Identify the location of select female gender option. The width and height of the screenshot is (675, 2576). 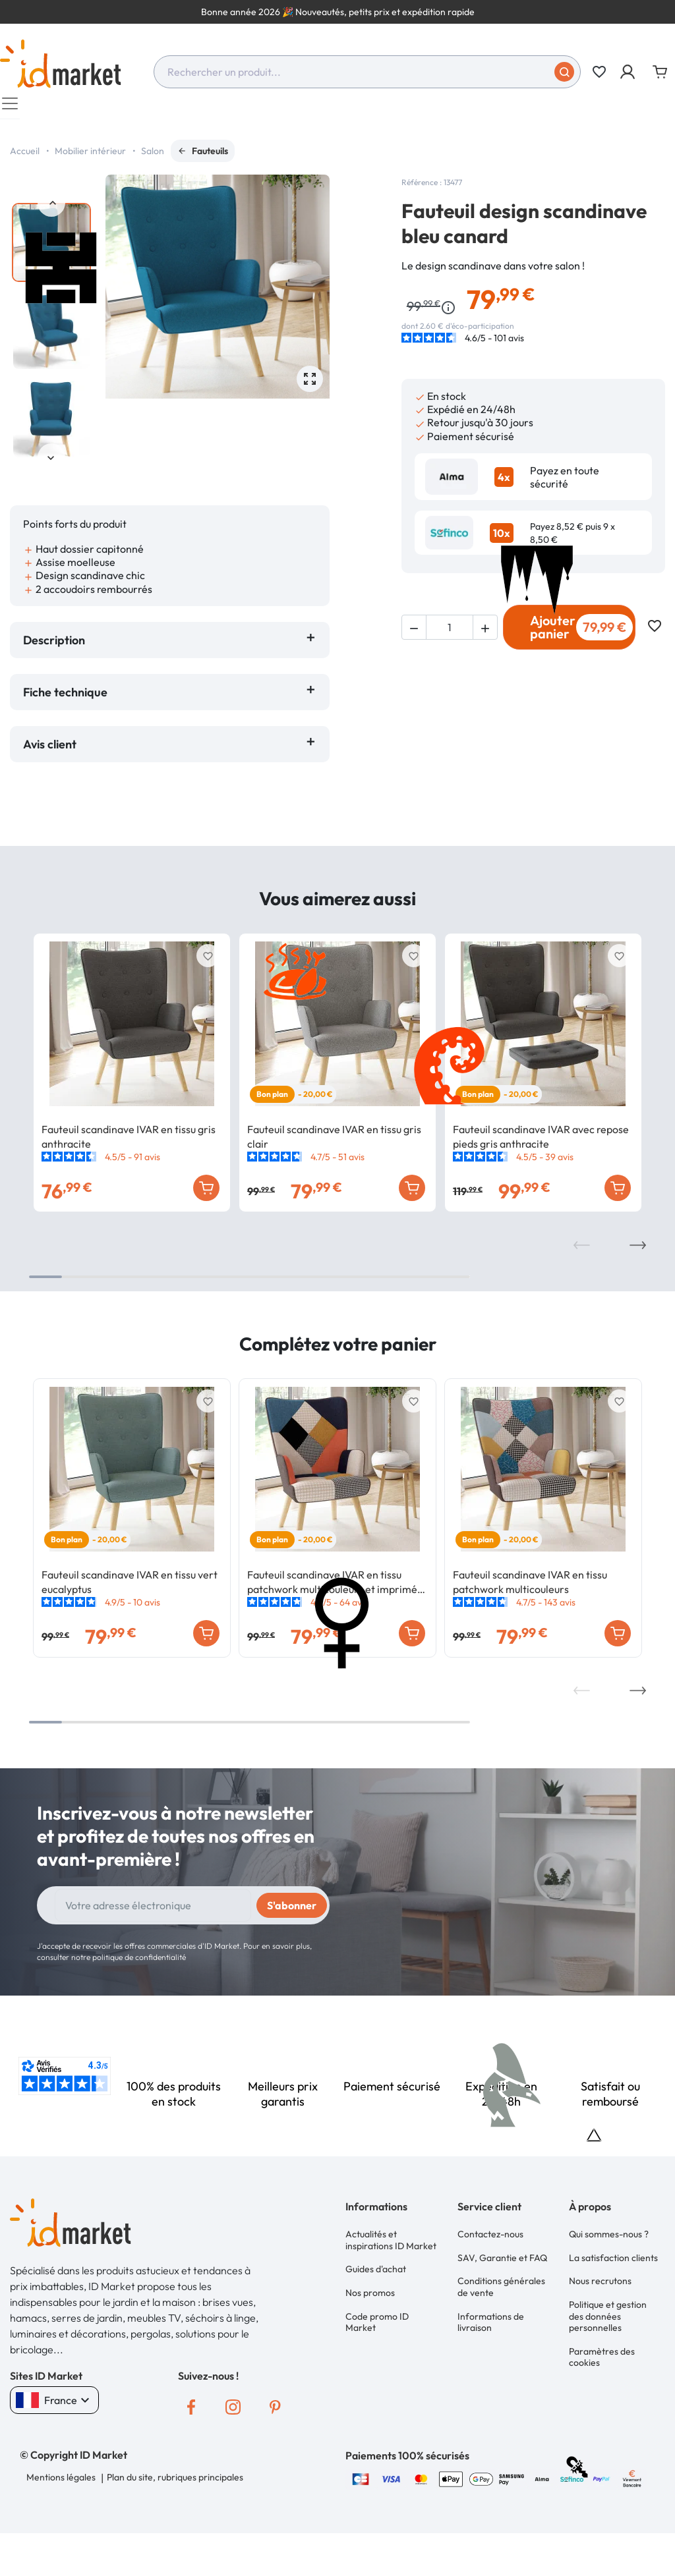
(341, 1623).